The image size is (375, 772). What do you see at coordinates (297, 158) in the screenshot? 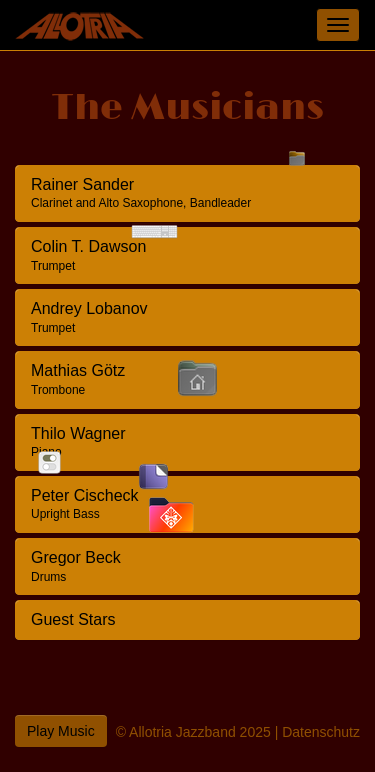
I see `drop files here to move them into this folder` at bounding box center [297, 158].